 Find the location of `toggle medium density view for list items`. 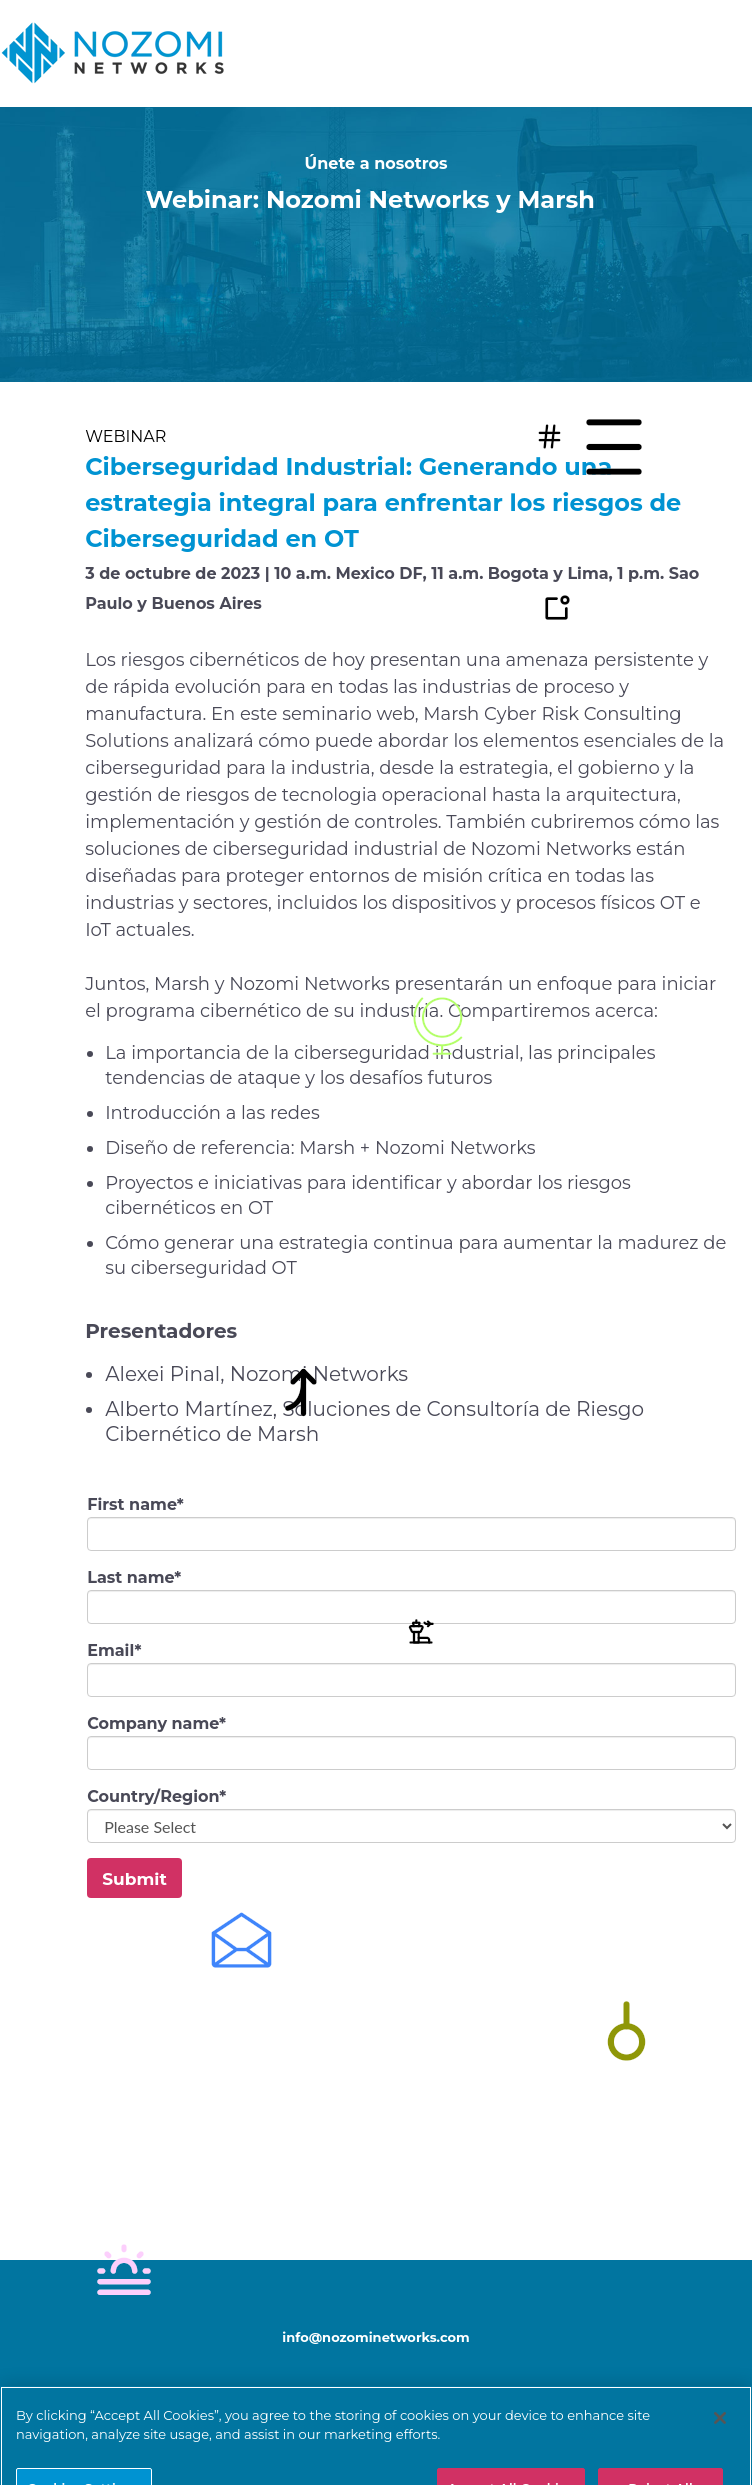

toggle medium density view for list items is located at coordinates (614, 447).